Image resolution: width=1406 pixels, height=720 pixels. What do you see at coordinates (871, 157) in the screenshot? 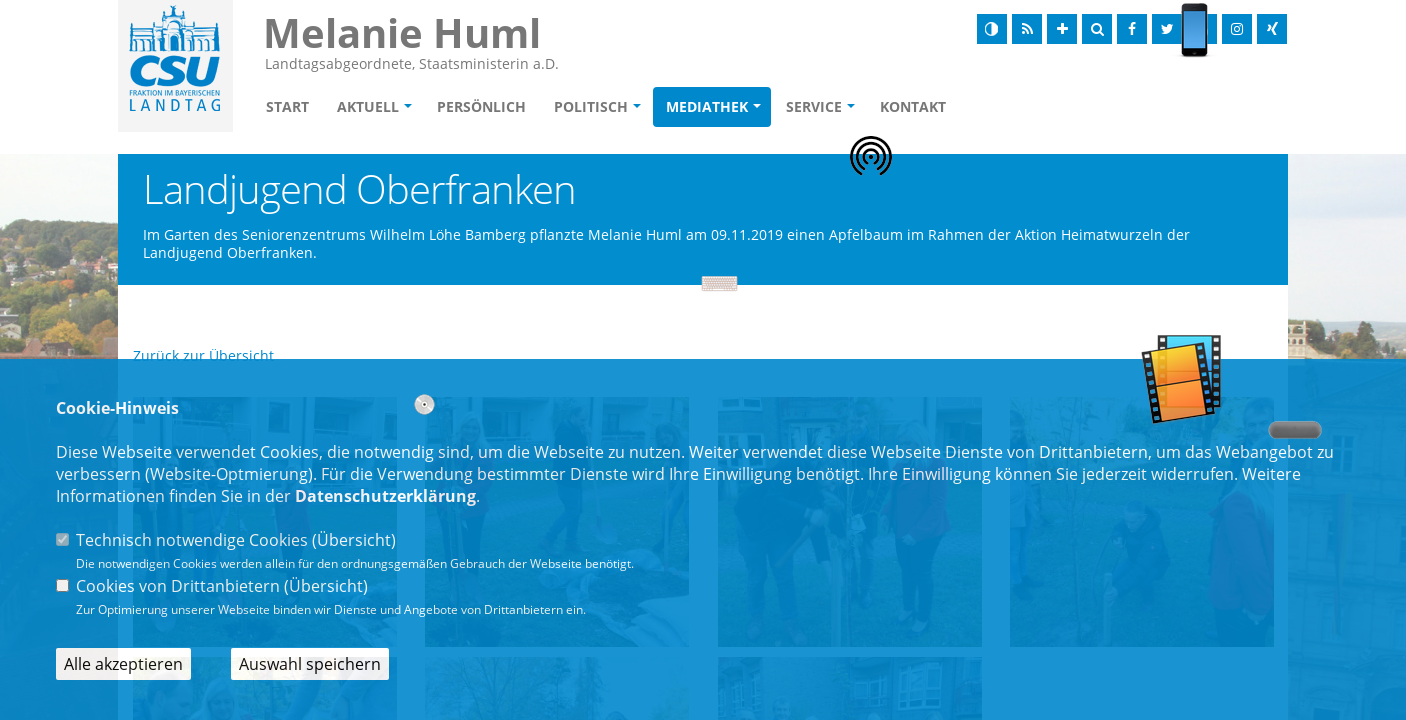
I see `connect to a network server` at bounding box center [871, 157].